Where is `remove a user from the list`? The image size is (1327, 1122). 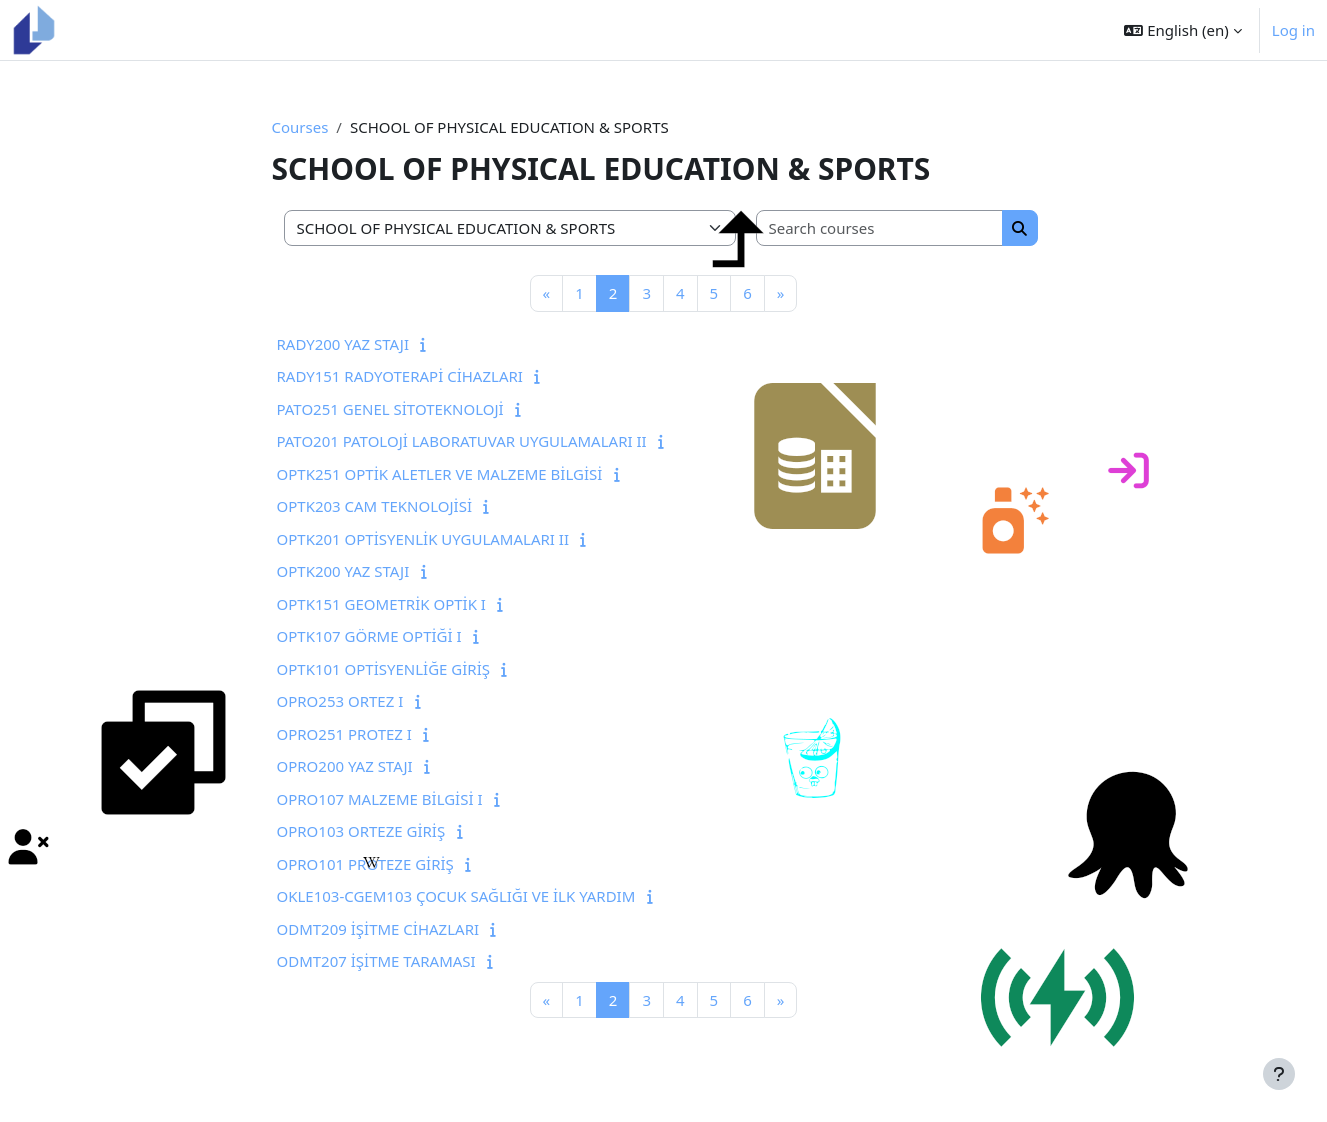 remove a user from the list is located at coordinates (27, 846).